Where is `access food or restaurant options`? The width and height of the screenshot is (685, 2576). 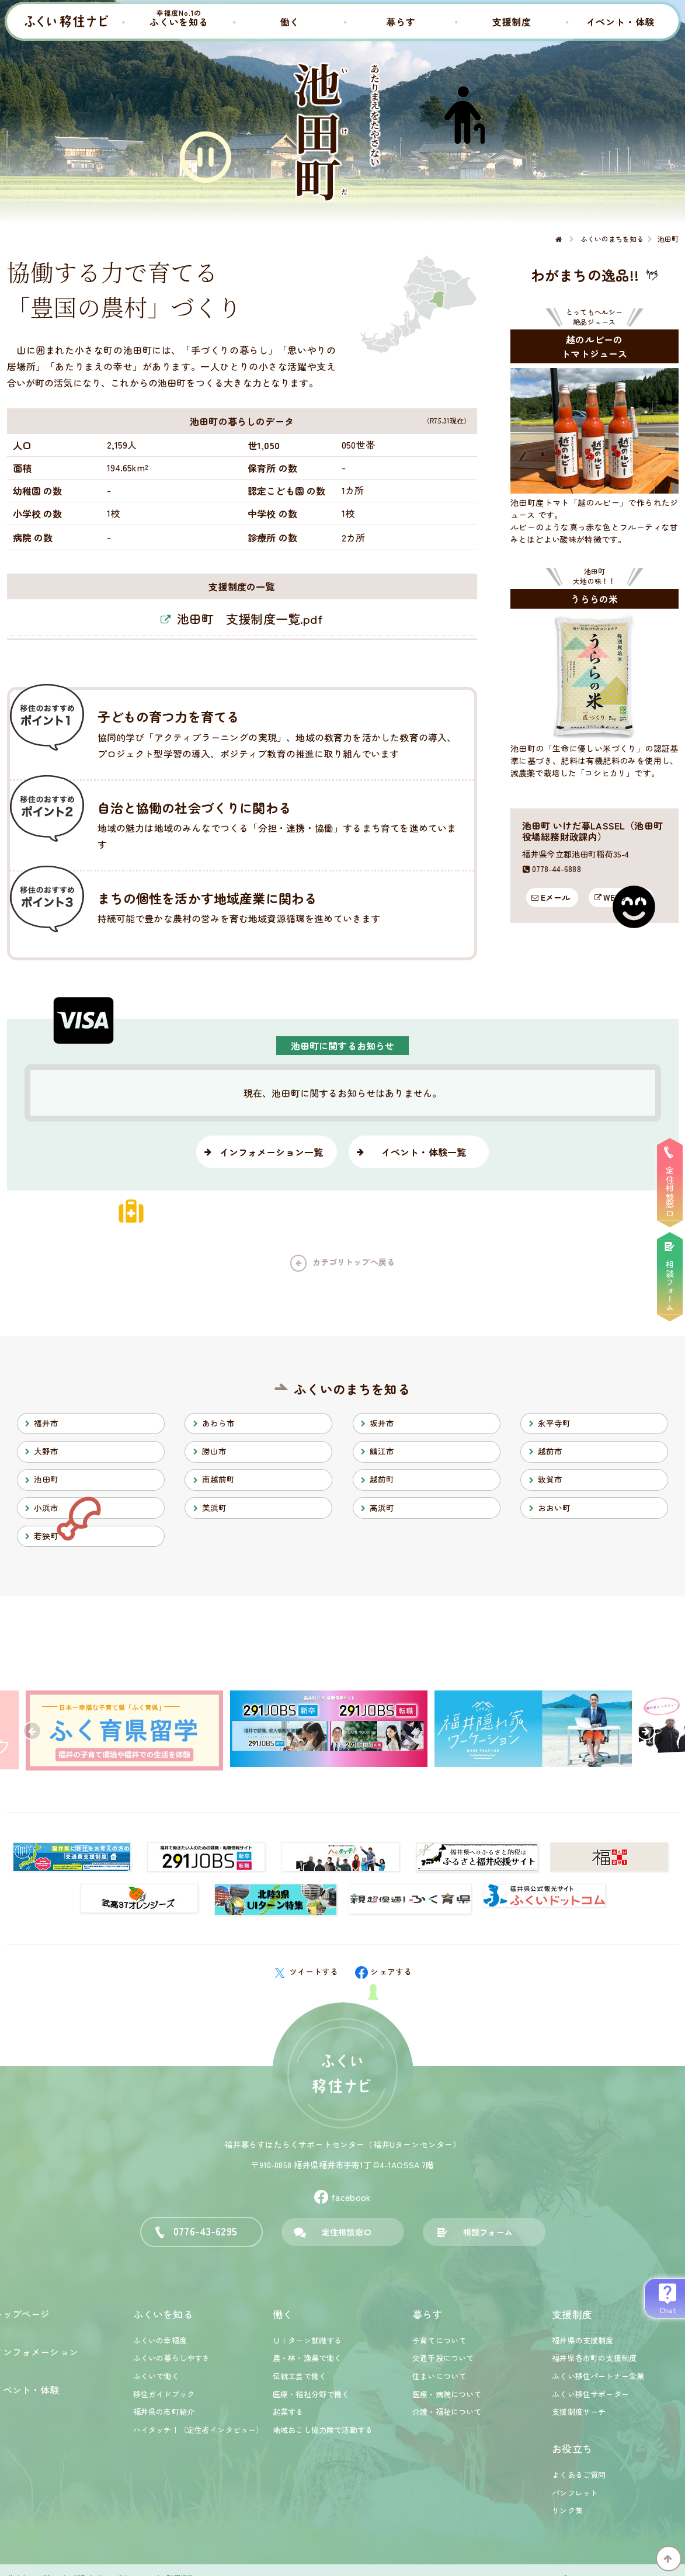
access food or restaurant options is located at coordinates (79, 1519).